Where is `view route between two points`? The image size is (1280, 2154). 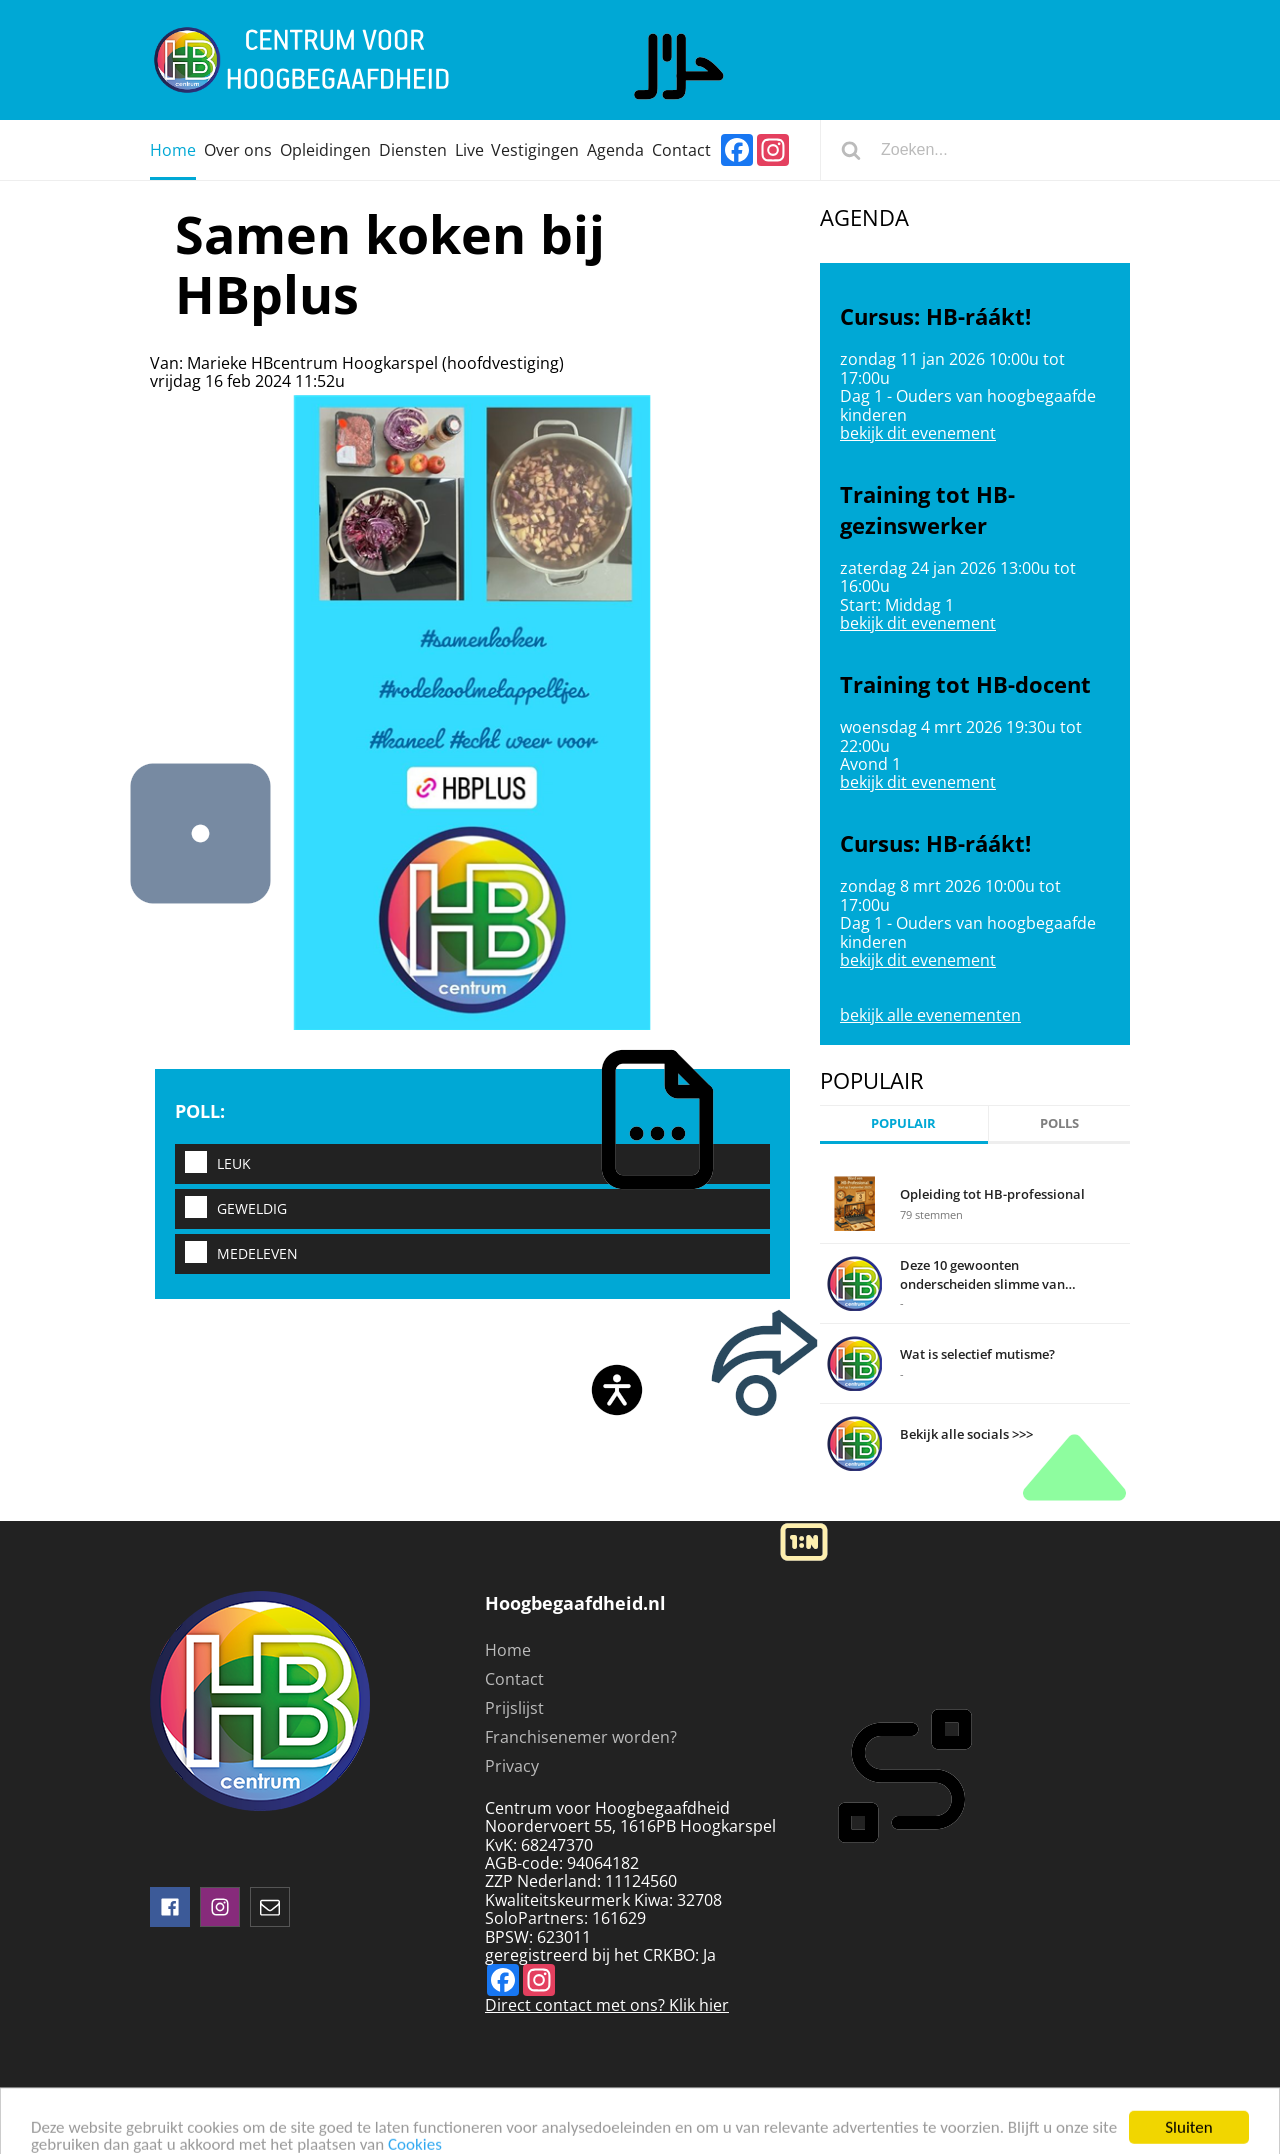
view route between two points is located at coordinates (905, 1776).